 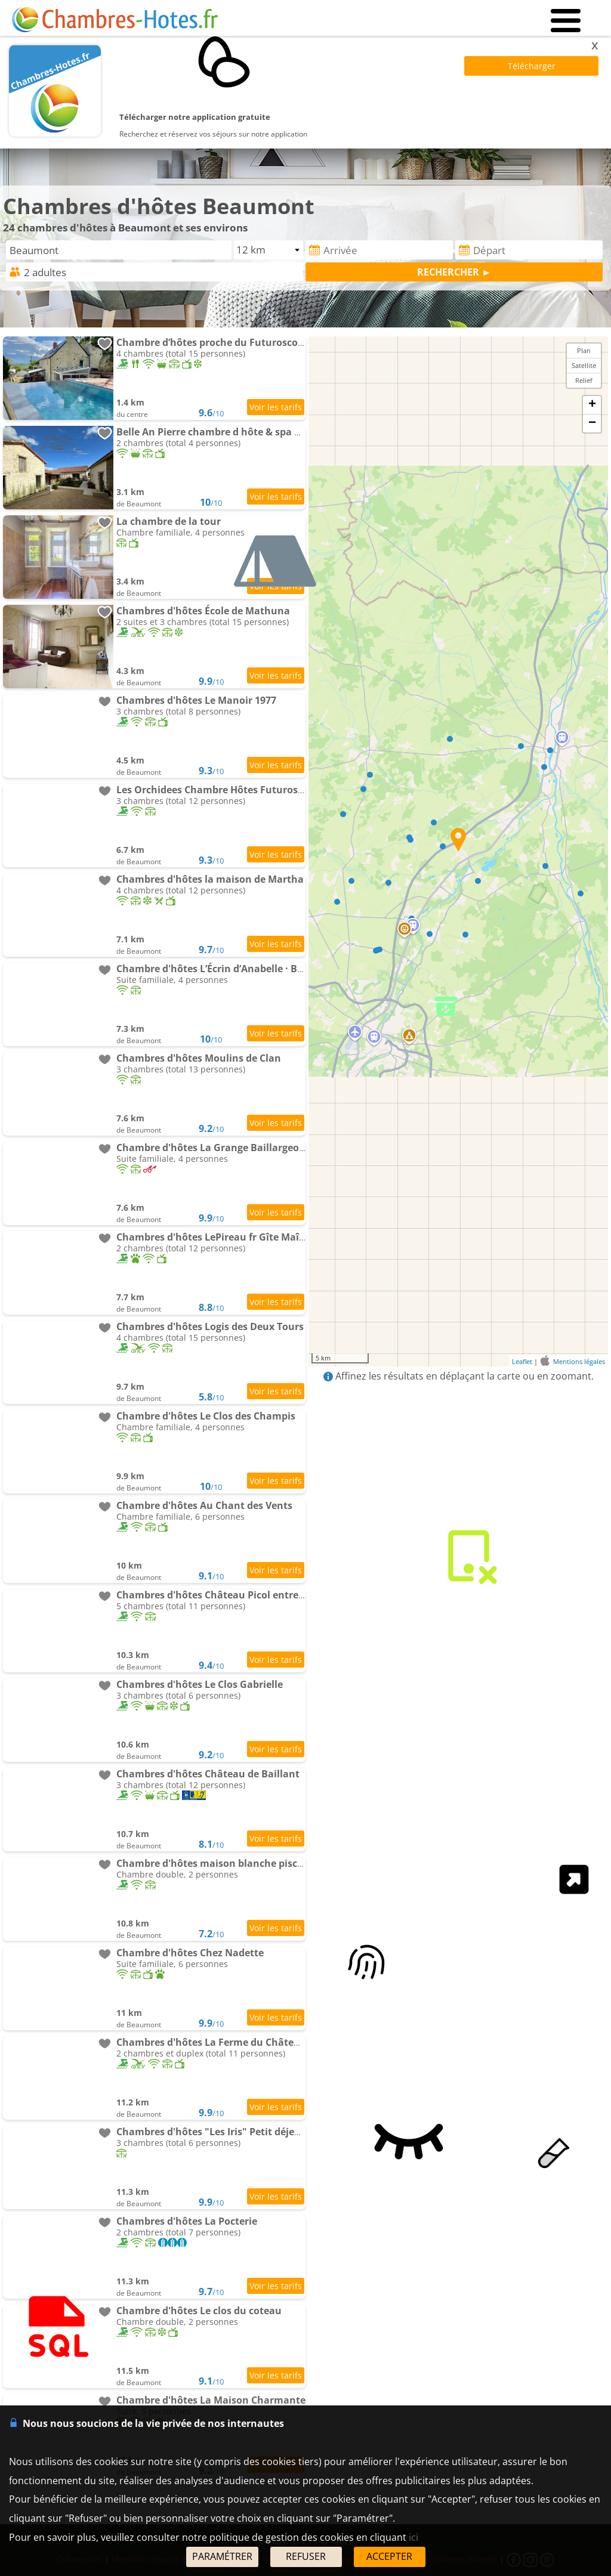 What do you see at coordinates (446, 1006) in the screenshot?
I see `archive or store an item` at bounding box center [446, 1006].